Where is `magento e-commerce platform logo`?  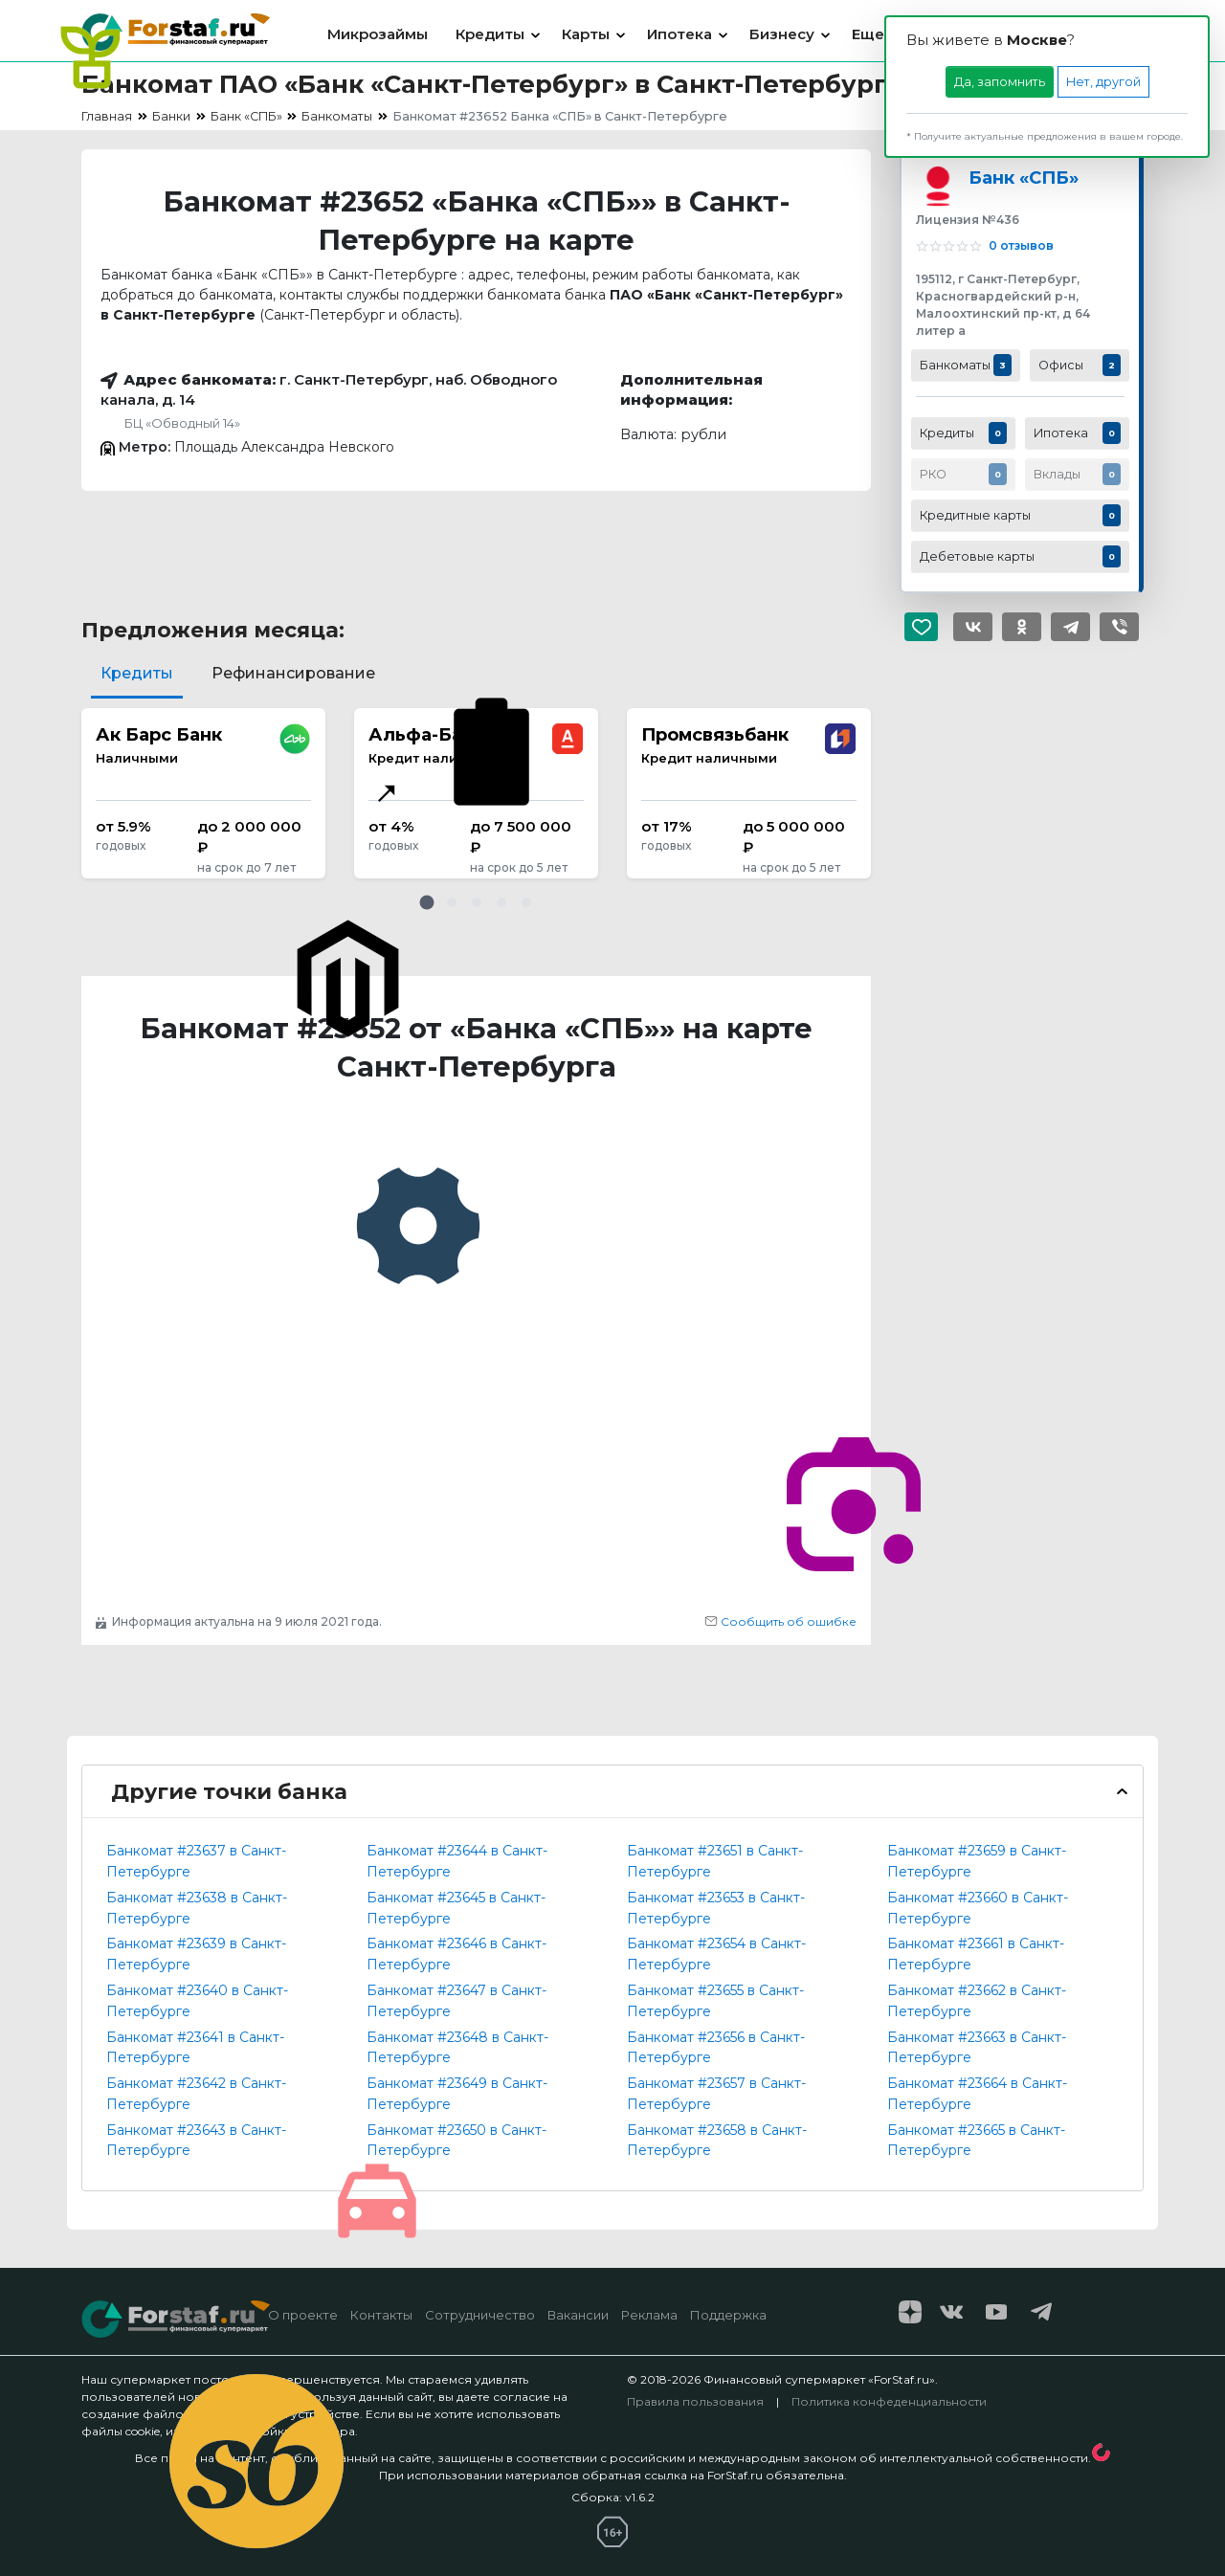 magento e-commerce platform logo is located at coordinates (347, 978).